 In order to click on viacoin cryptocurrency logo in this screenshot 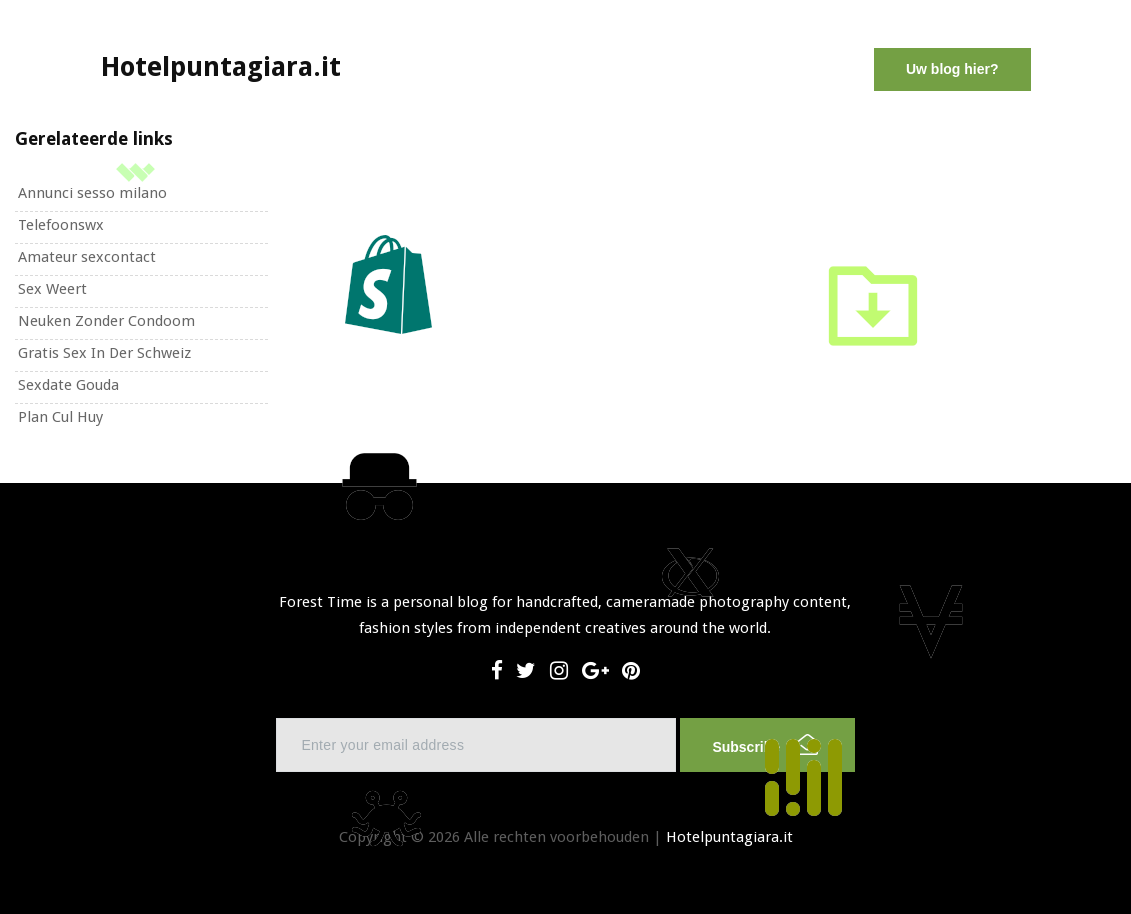, I will do `click(931, 622)`.